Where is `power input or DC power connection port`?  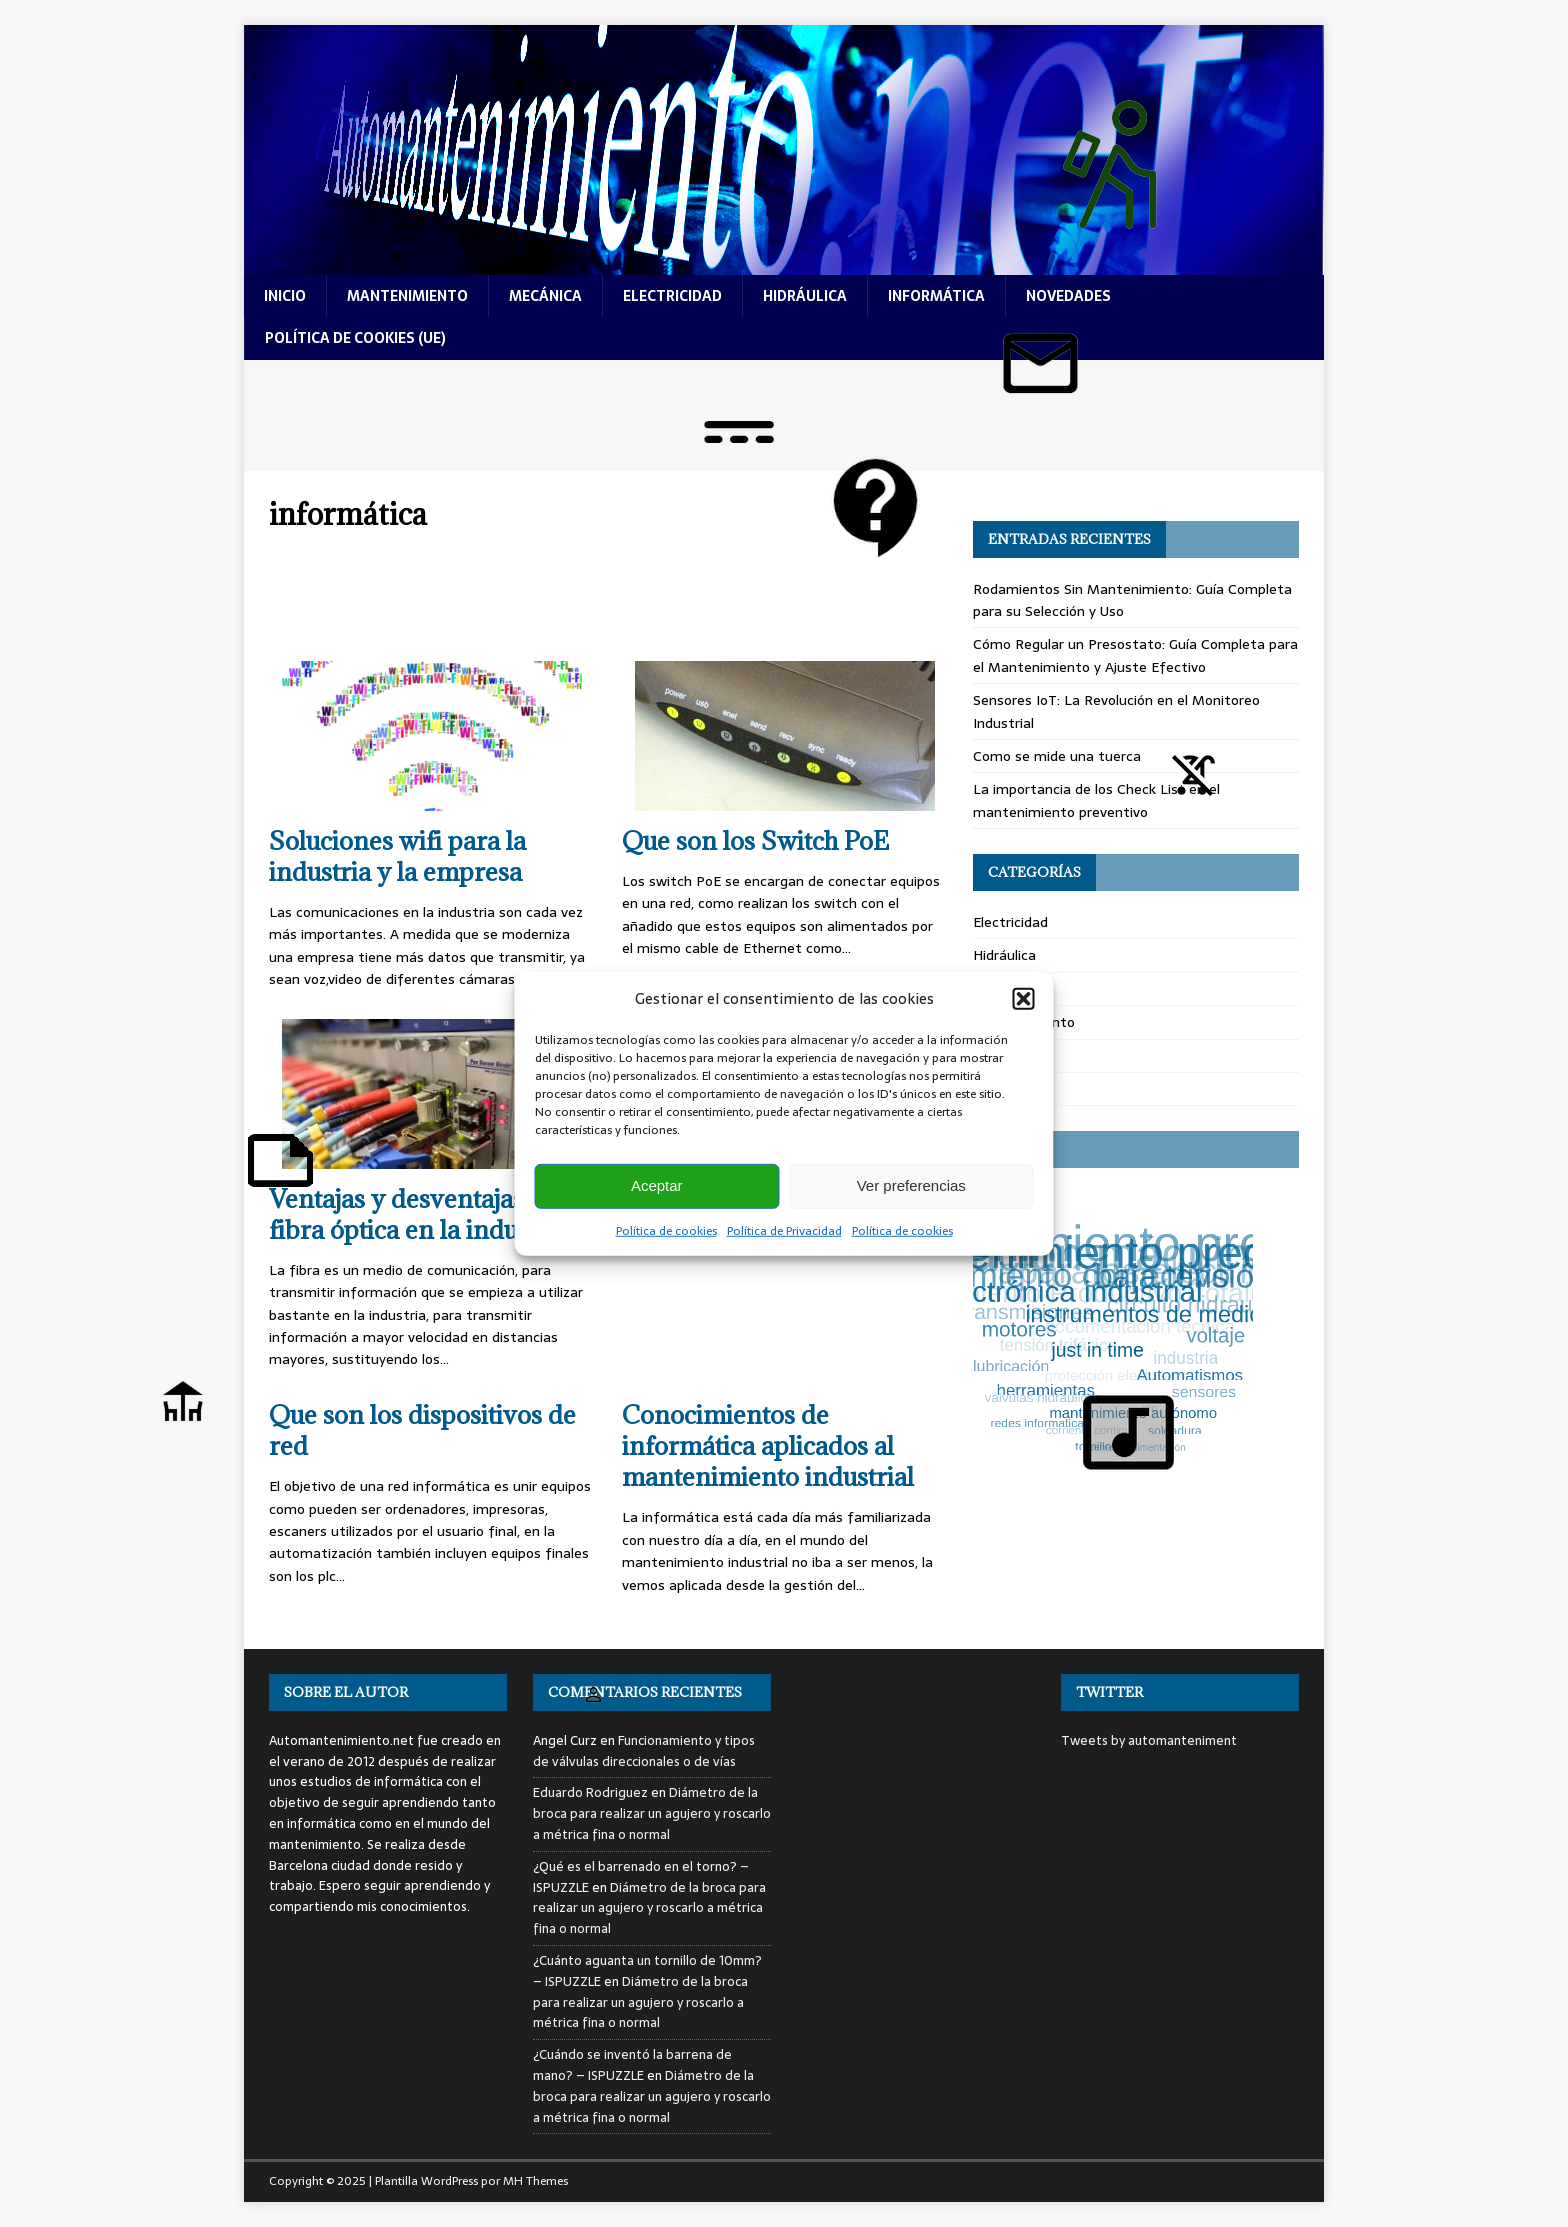 power input or DC power connection port is located at coordinates (741, 432).